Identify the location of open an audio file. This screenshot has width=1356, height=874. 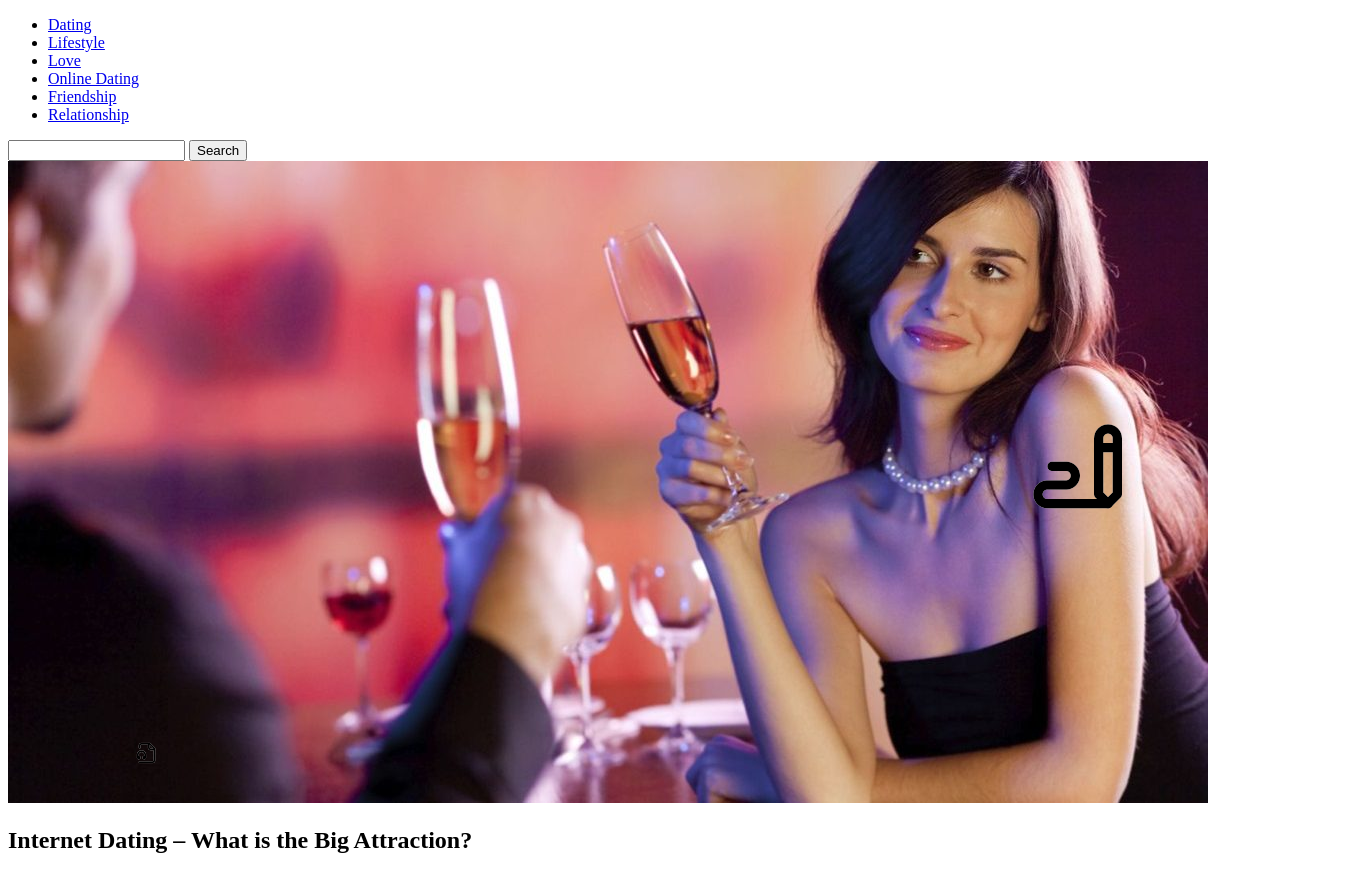
(147, 753).